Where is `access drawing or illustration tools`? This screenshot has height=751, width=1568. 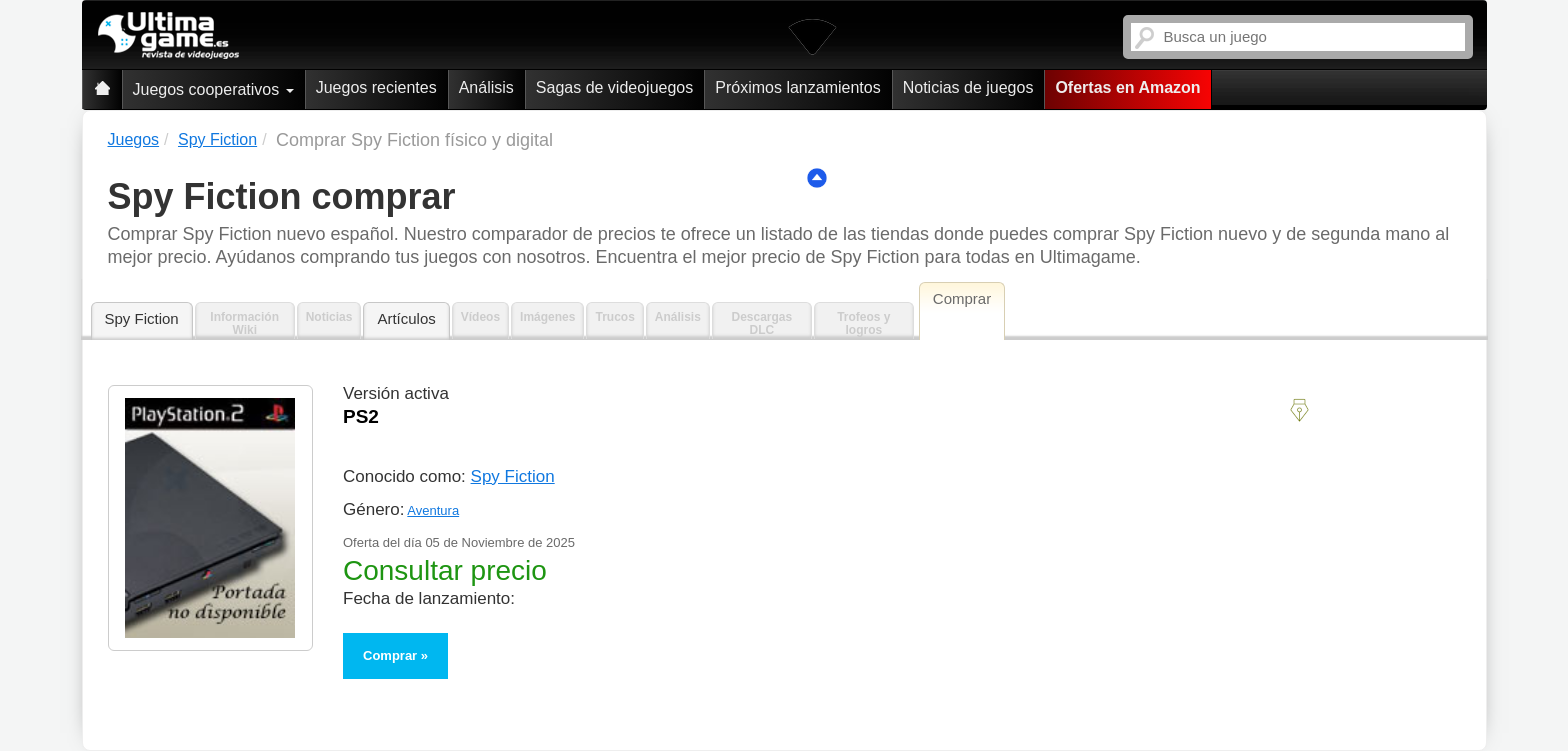 access drawing or illustration tools is located at coordinates (1299, 409).